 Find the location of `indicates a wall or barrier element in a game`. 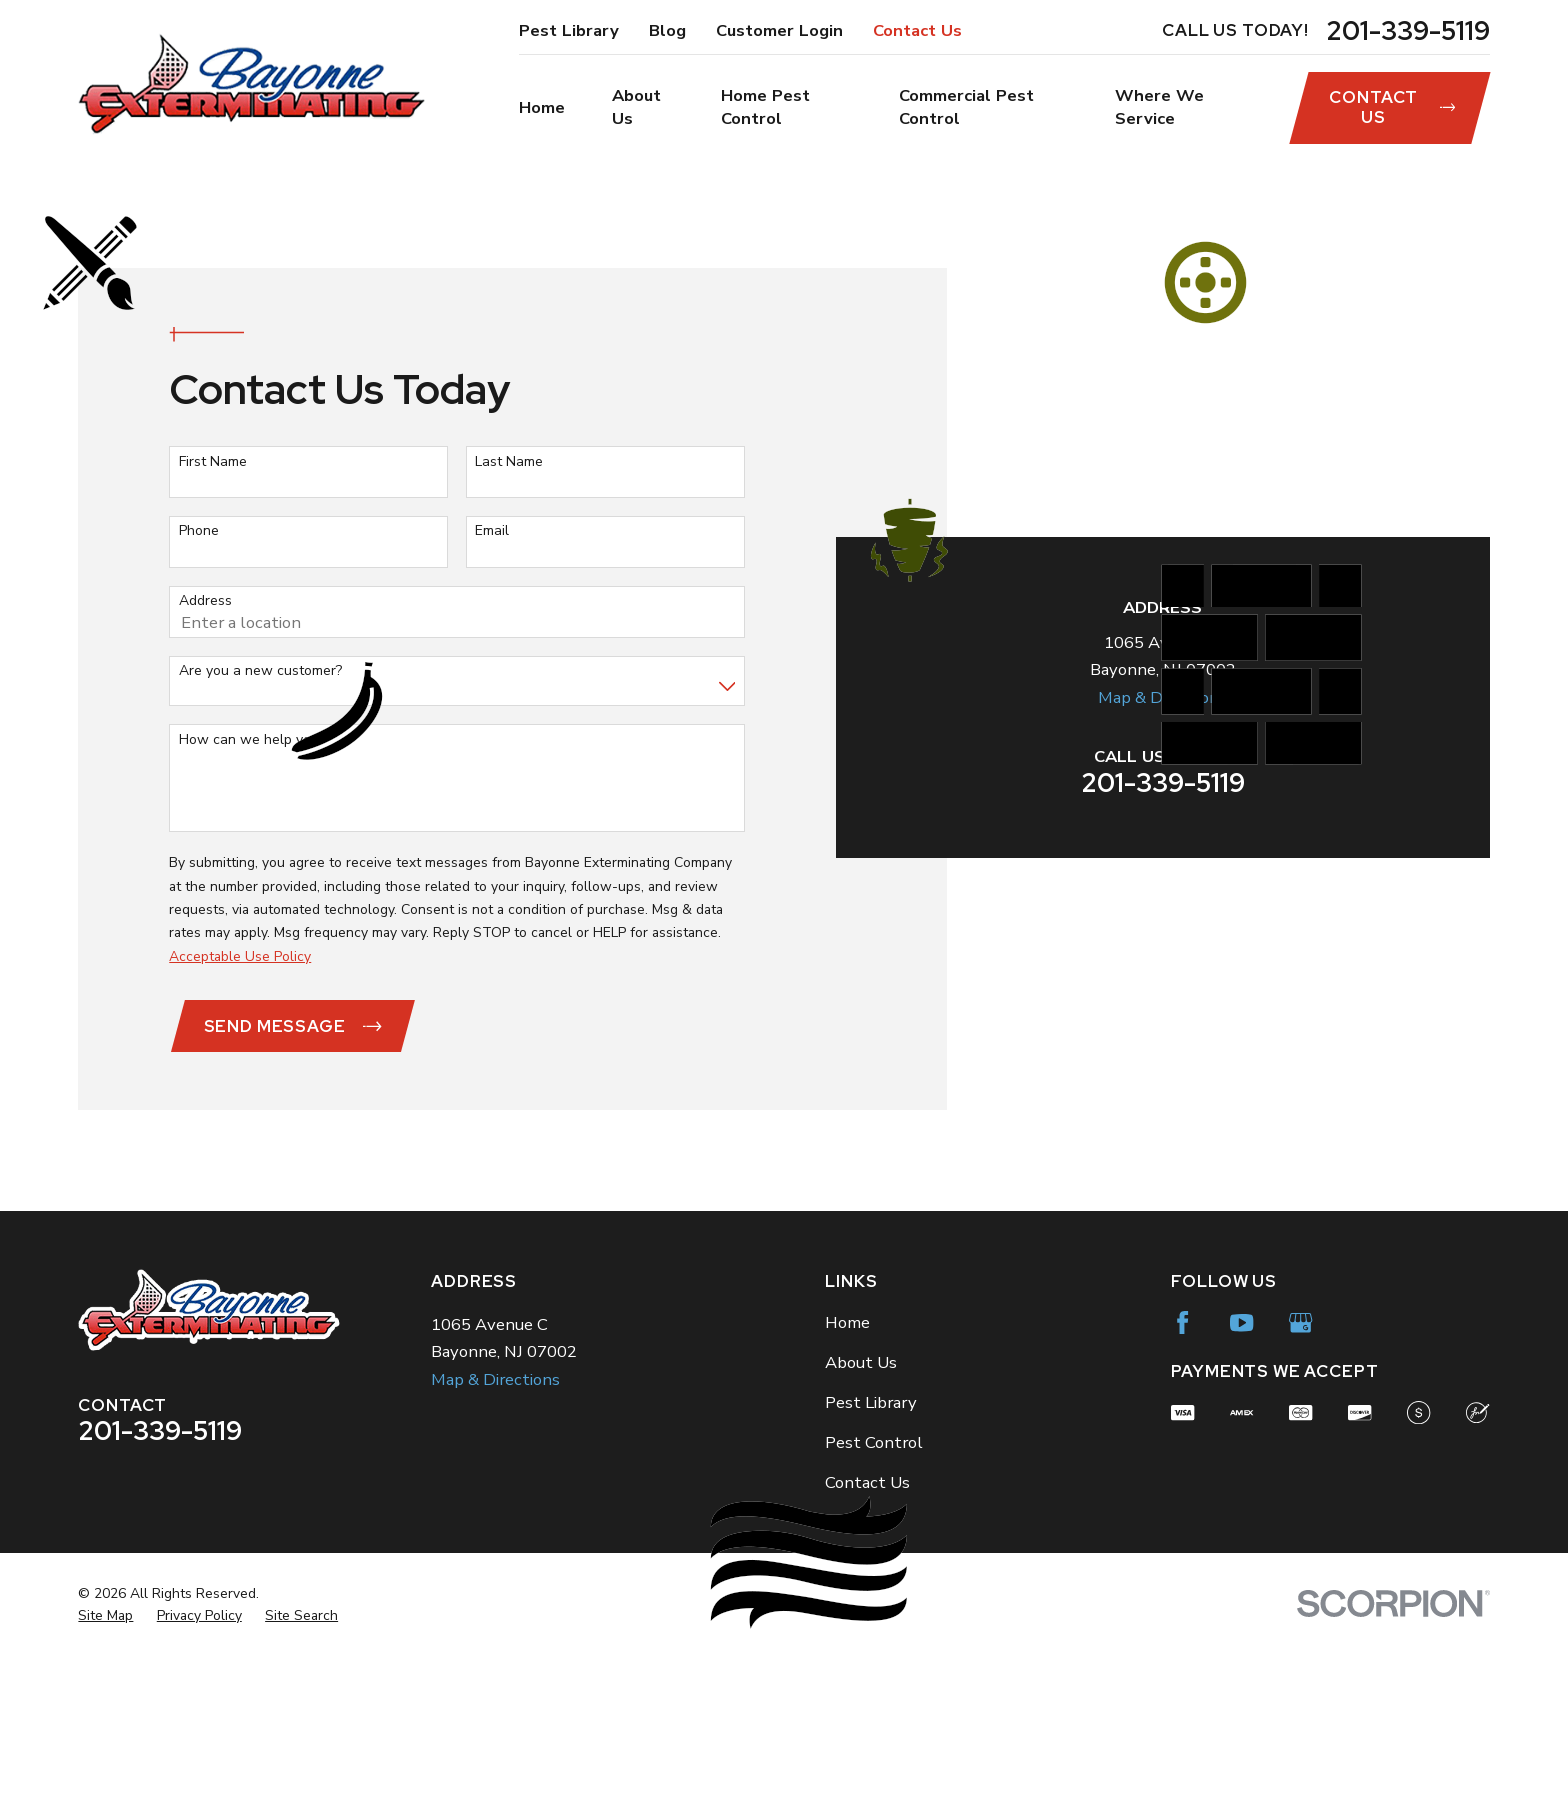

indicates a wall or barrier element in a game is located at coordinates (1261, 664).